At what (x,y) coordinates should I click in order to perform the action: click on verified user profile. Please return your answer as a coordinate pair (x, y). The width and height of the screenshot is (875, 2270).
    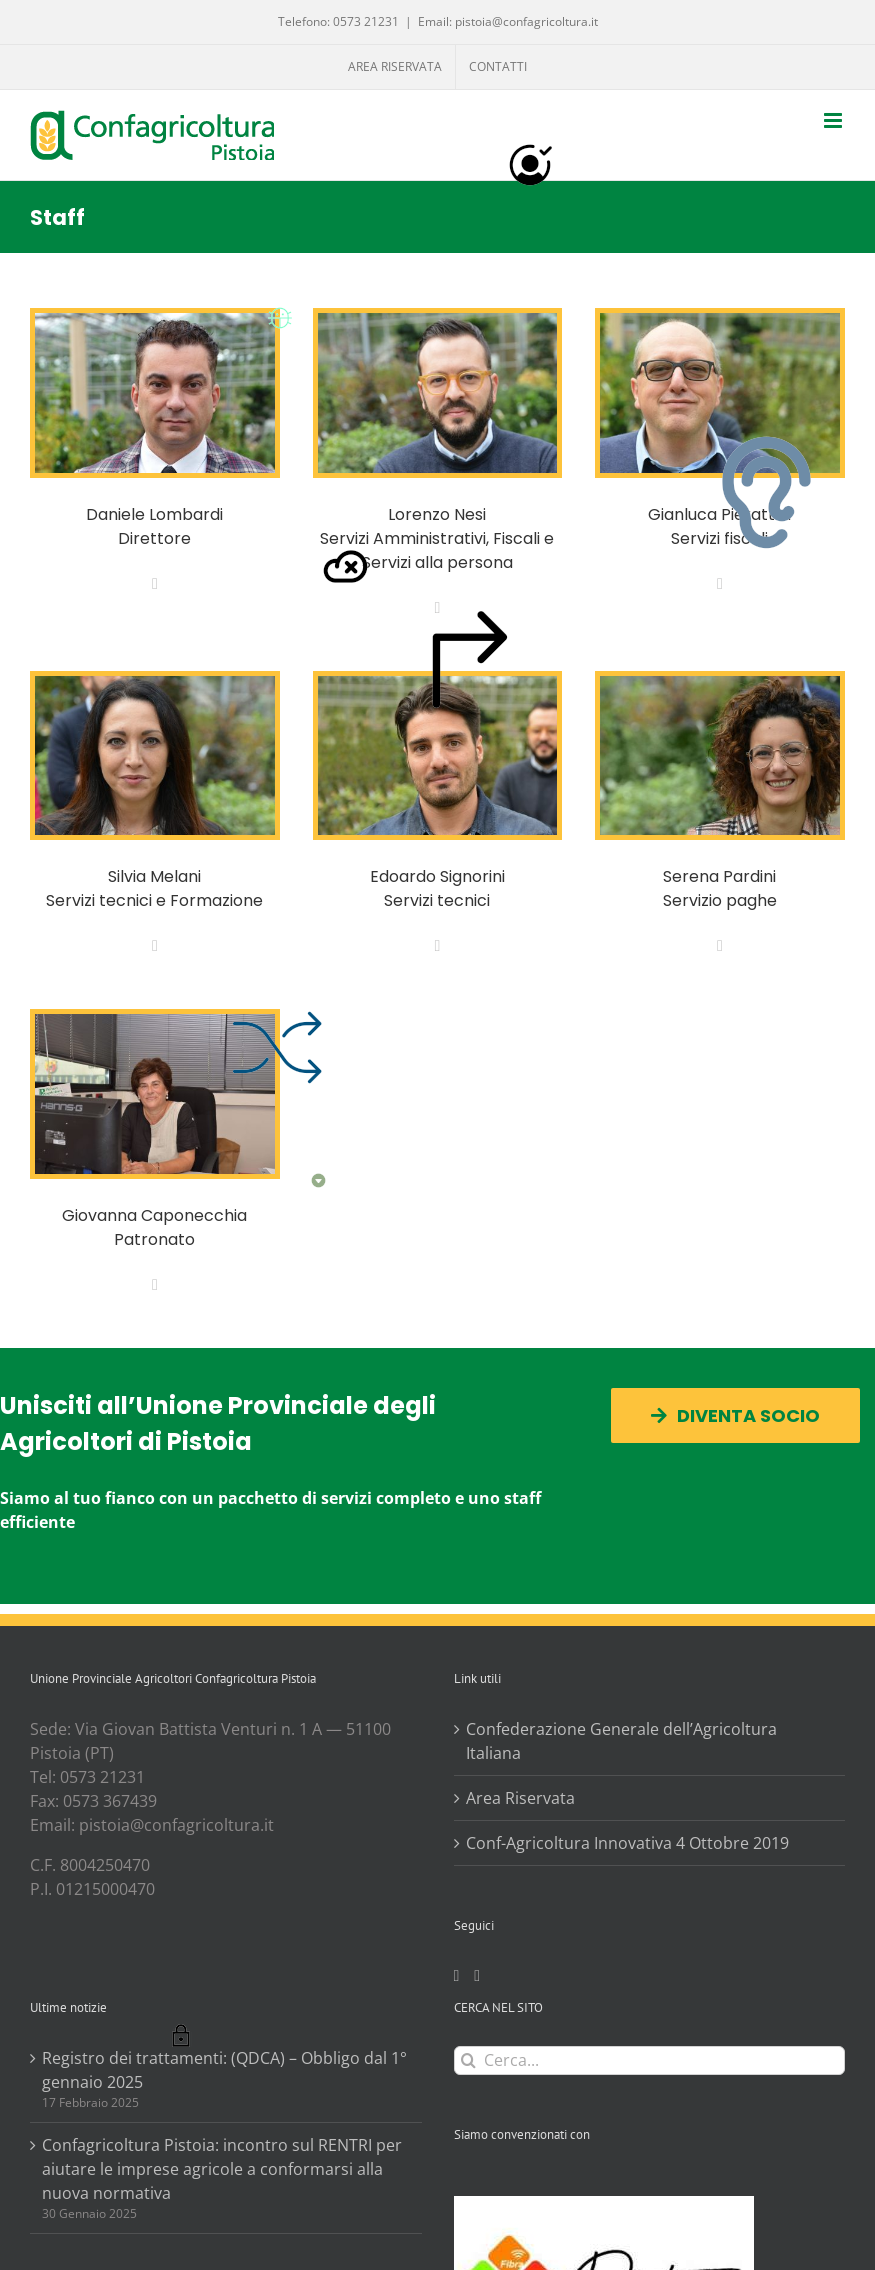
    Looking at the image, I should click on (530, 165).